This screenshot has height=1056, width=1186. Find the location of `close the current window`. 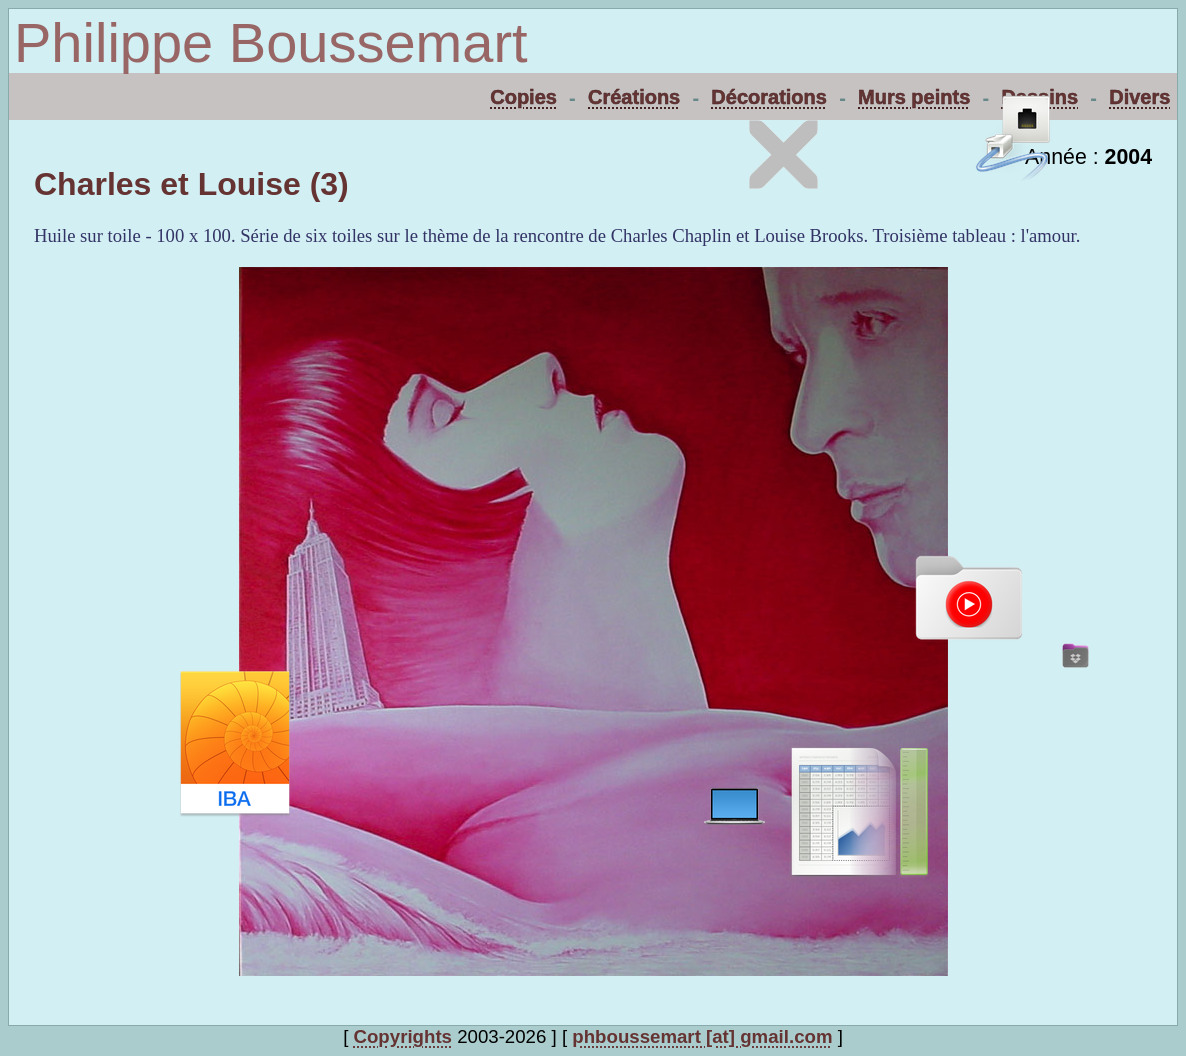

close the current window is located at coordinates (783, 154).